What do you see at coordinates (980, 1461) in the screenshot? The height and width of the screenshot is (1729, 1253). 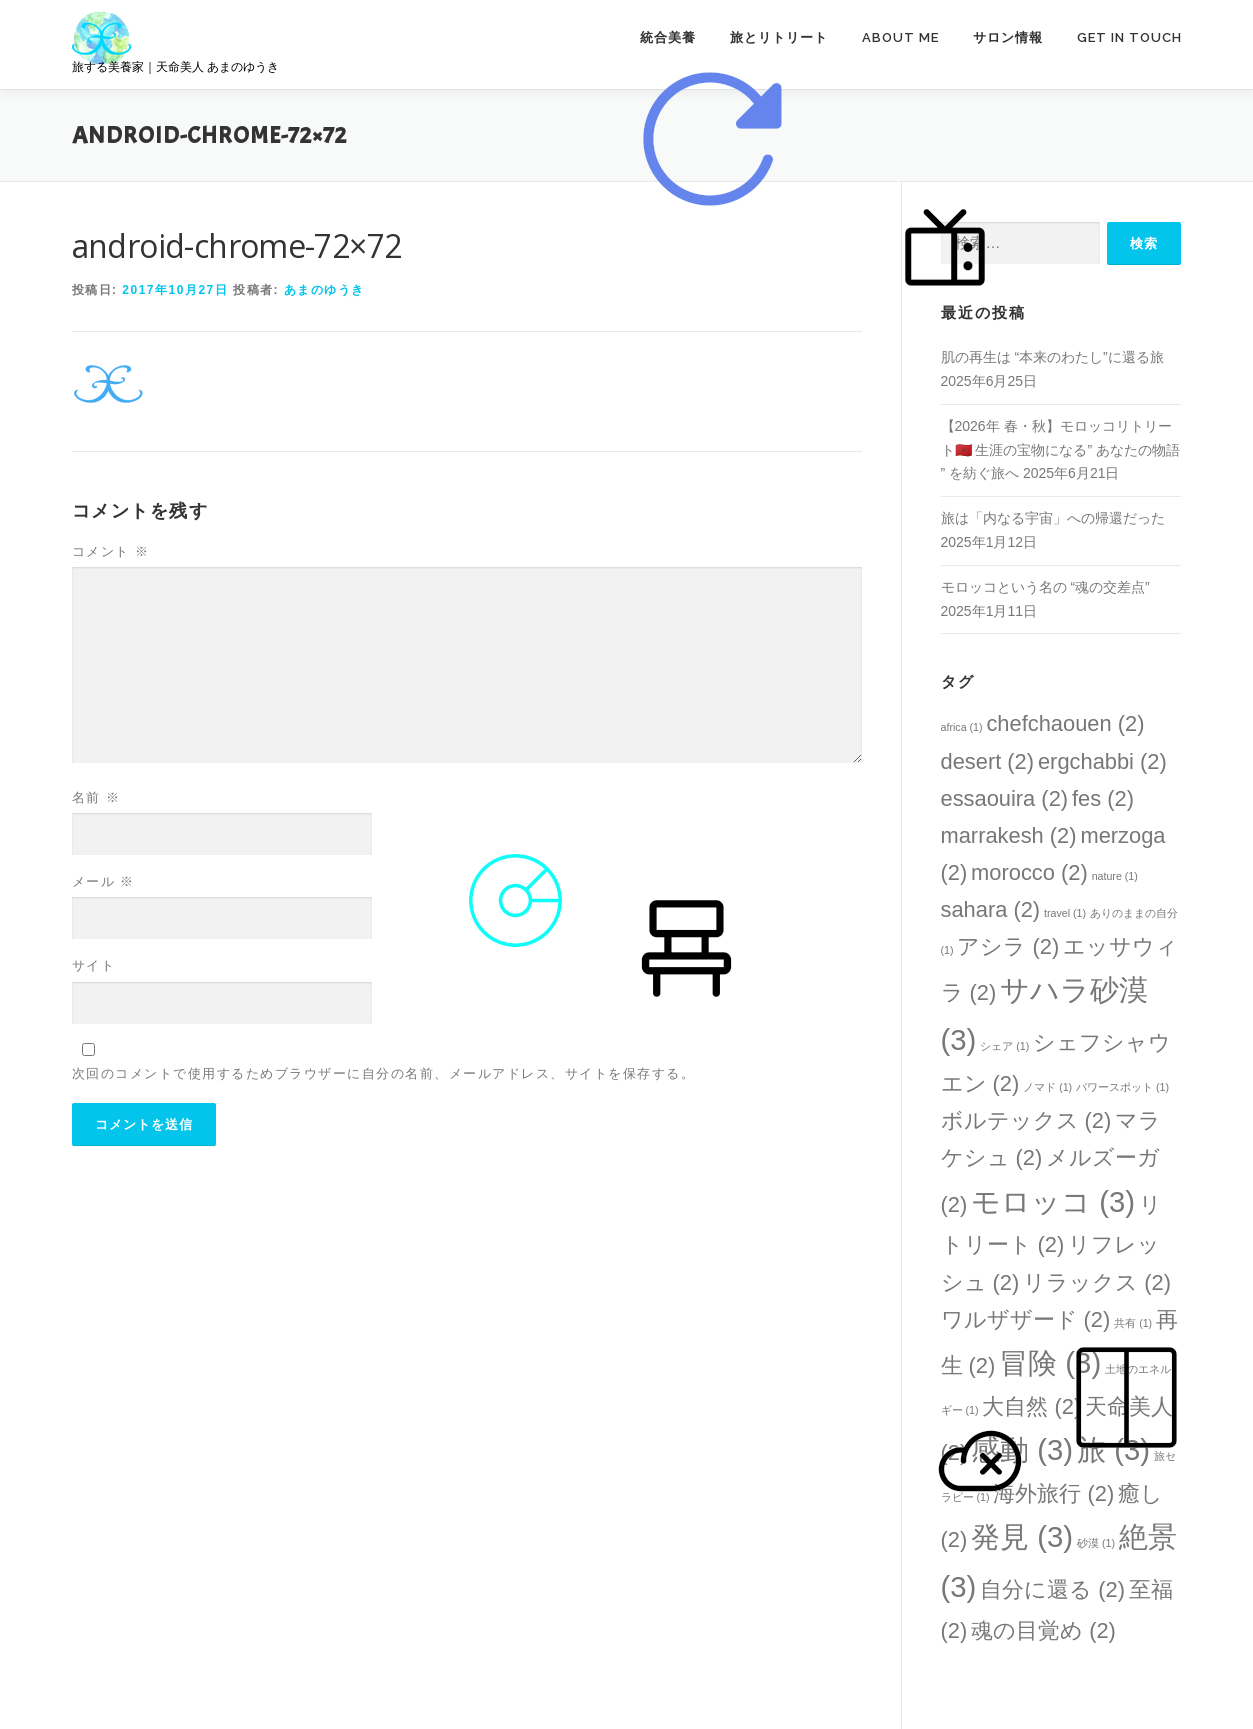 I see `disconnect from cloud storage` at bounding box center [980, 1461].